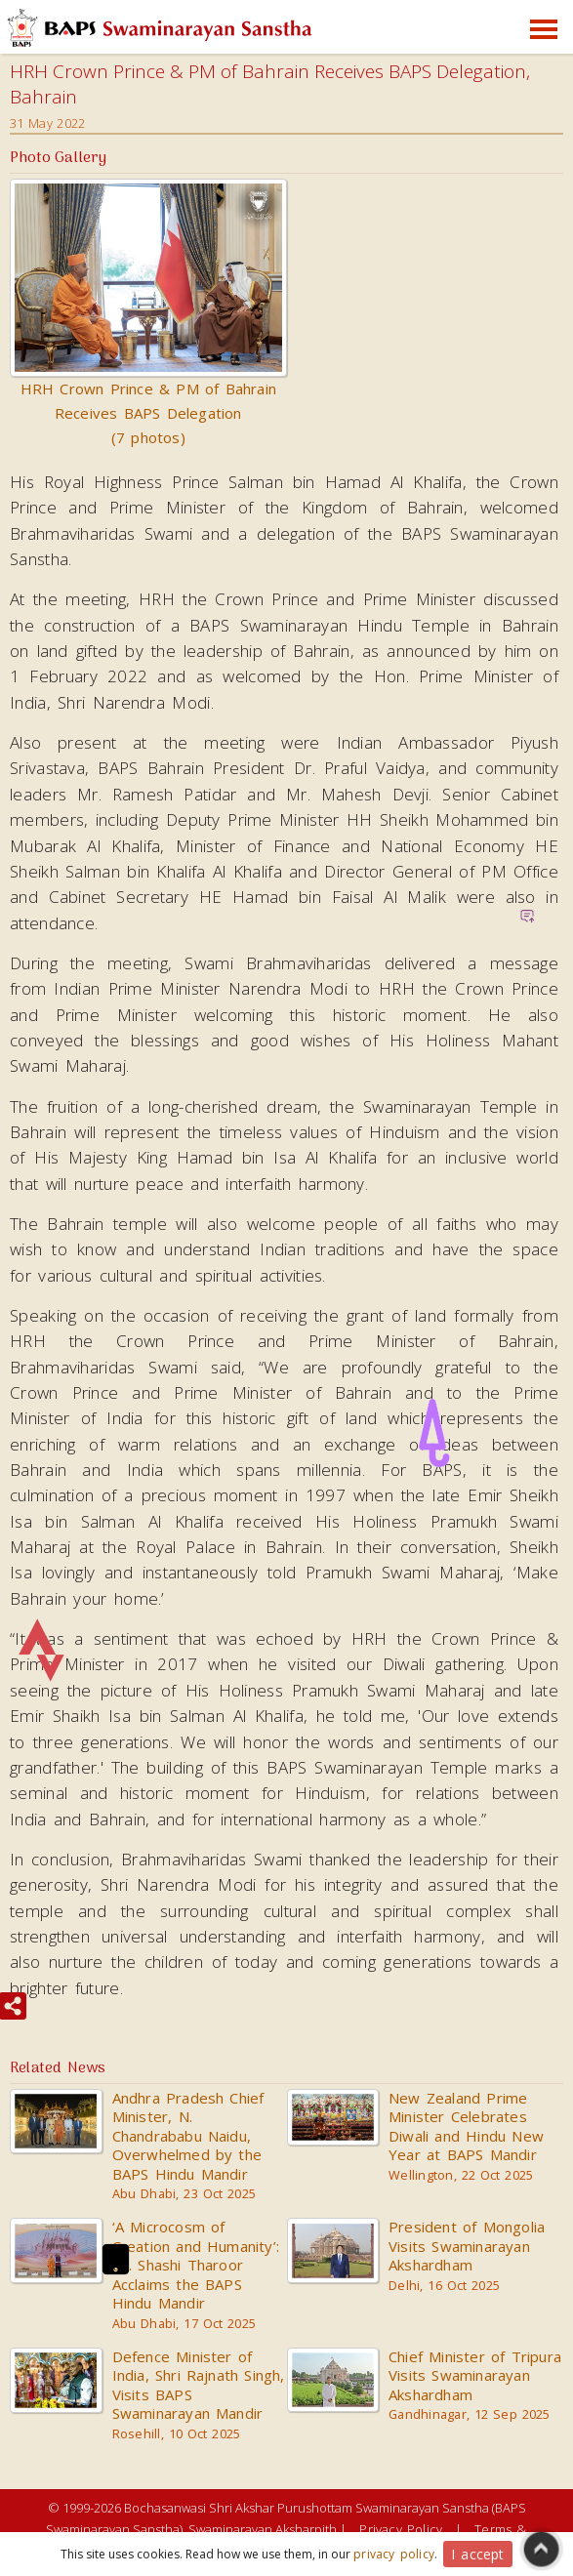  Describe the element at coordinates (432, 1433) in the screenshot. I see `indicates dry or clear weather conditions` at that location.